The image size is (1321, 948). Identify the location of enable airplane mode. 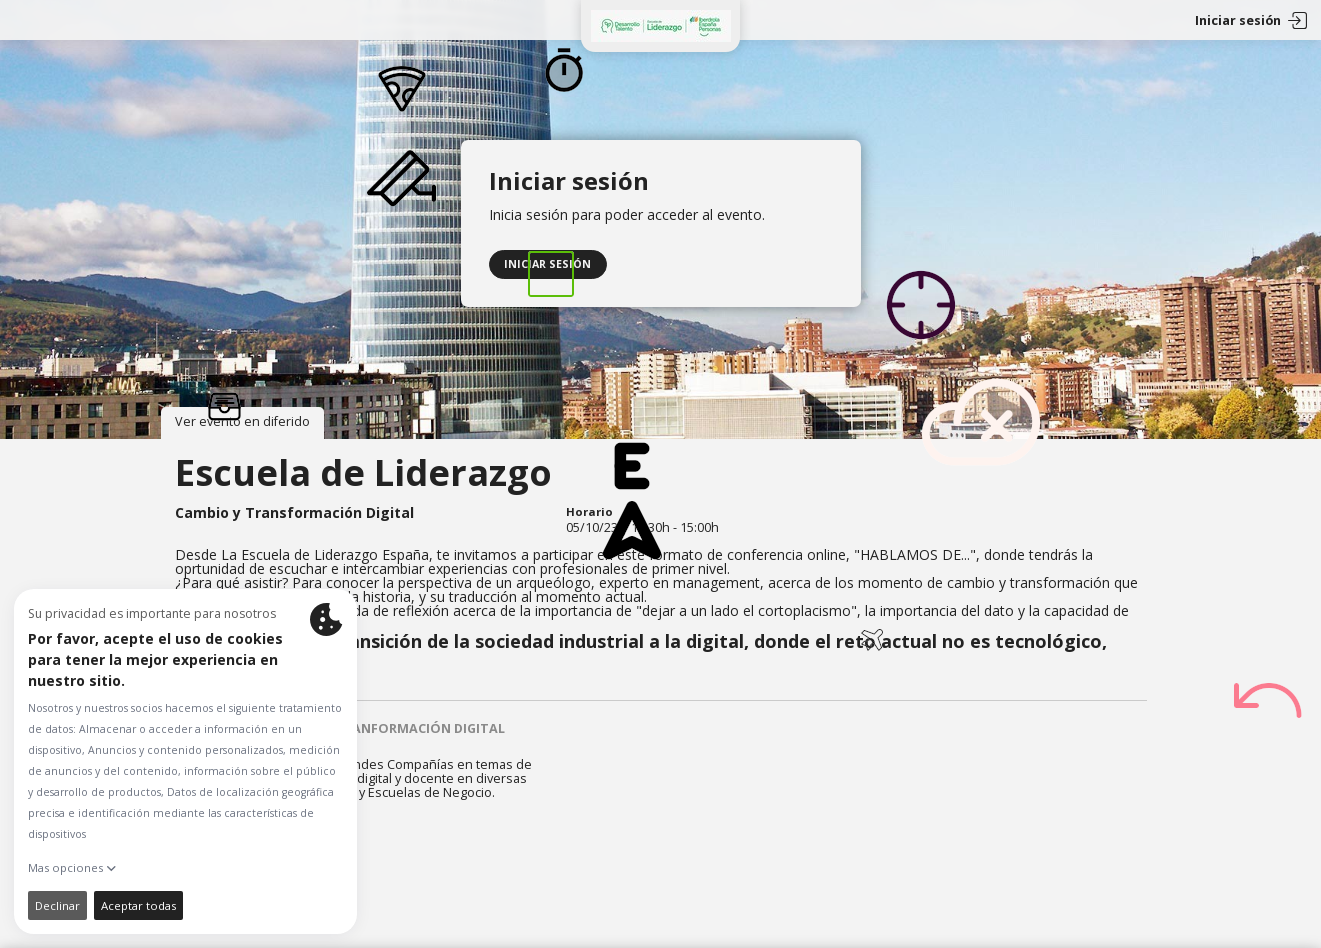
(872, 639).